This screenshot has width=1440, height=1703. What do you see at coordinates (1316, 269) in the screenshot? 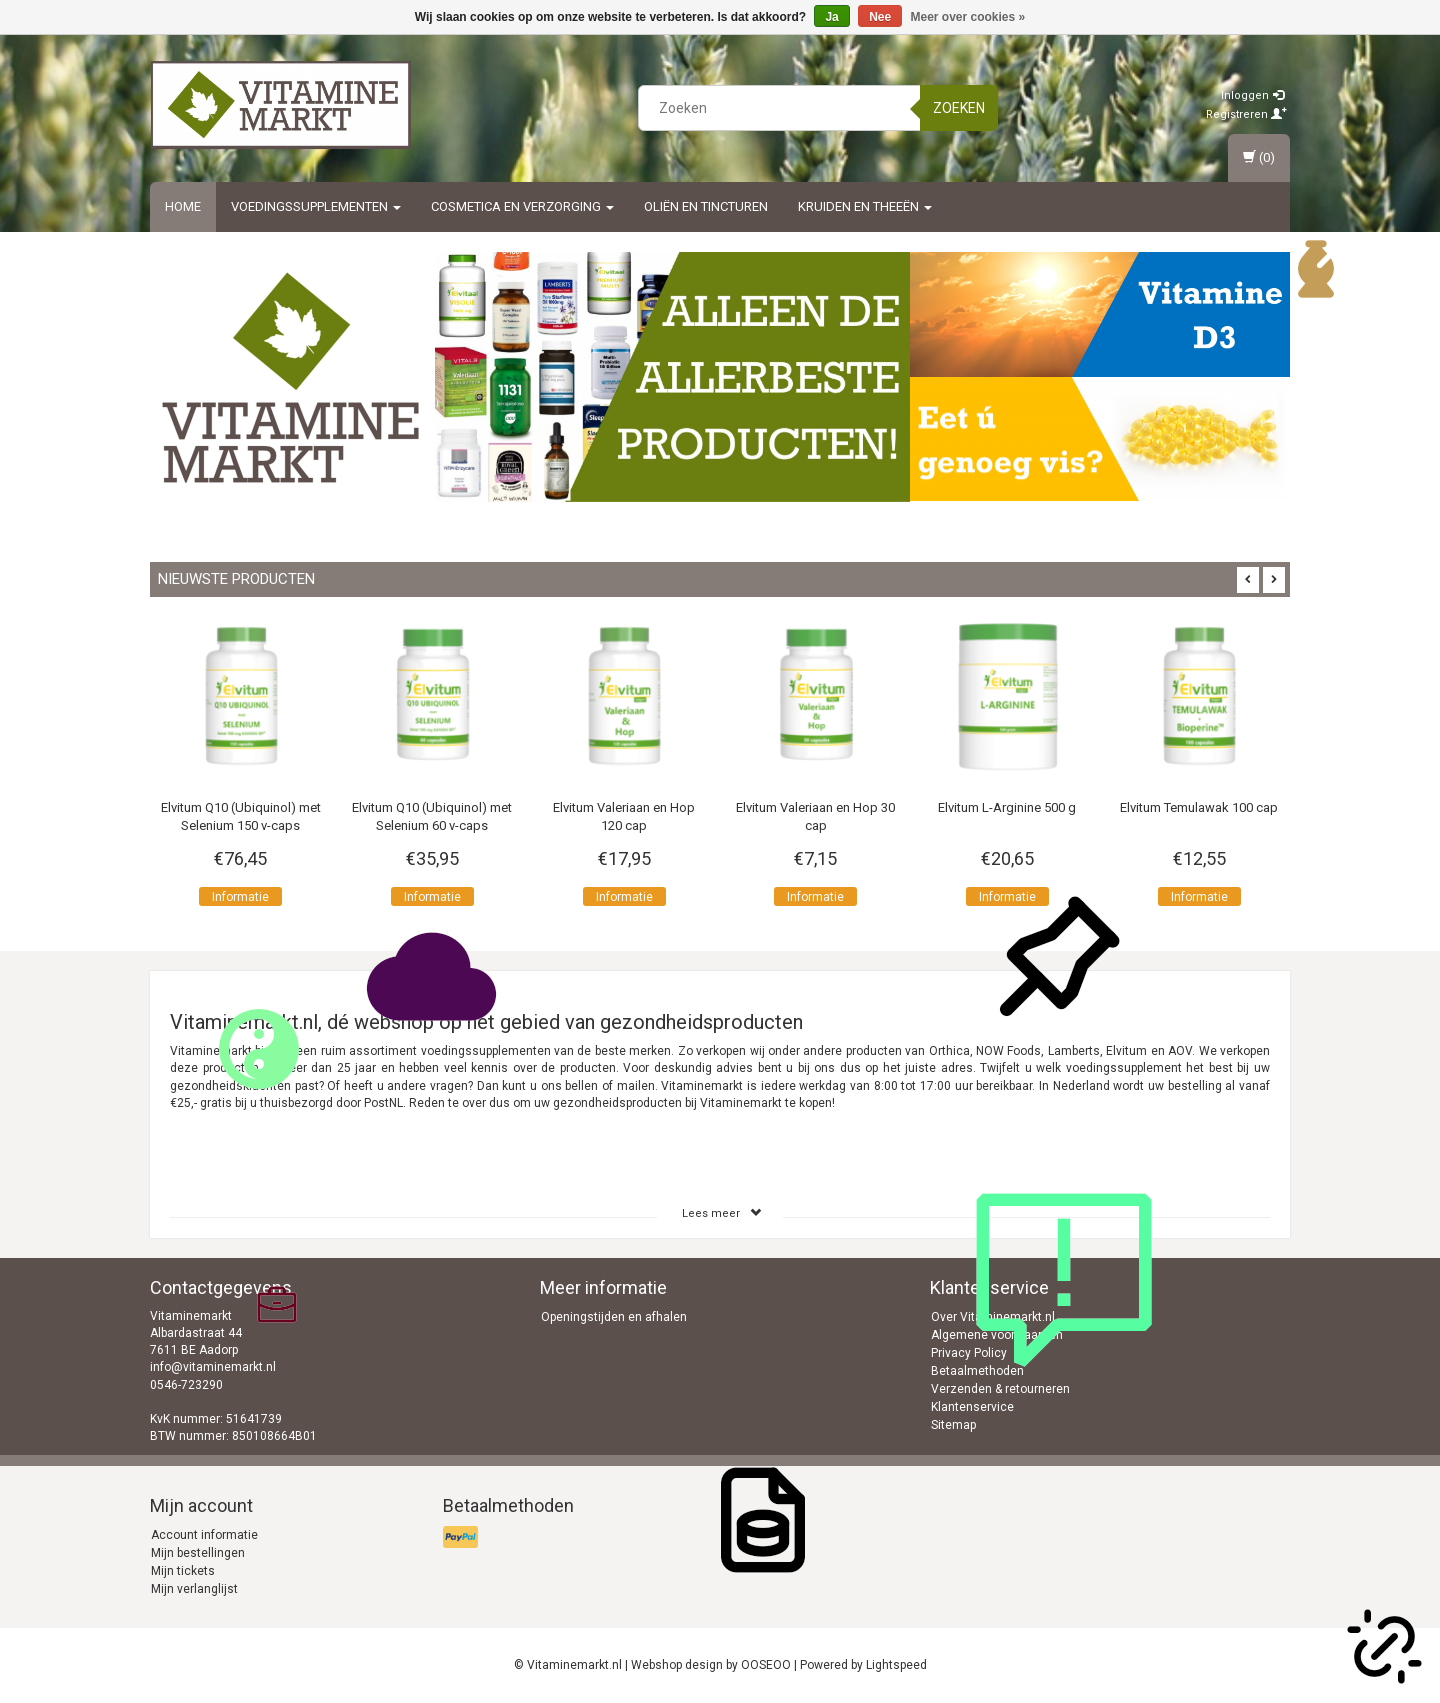
I see `represents the bishop piece in a chess game` at bounding box center [1316, 269].